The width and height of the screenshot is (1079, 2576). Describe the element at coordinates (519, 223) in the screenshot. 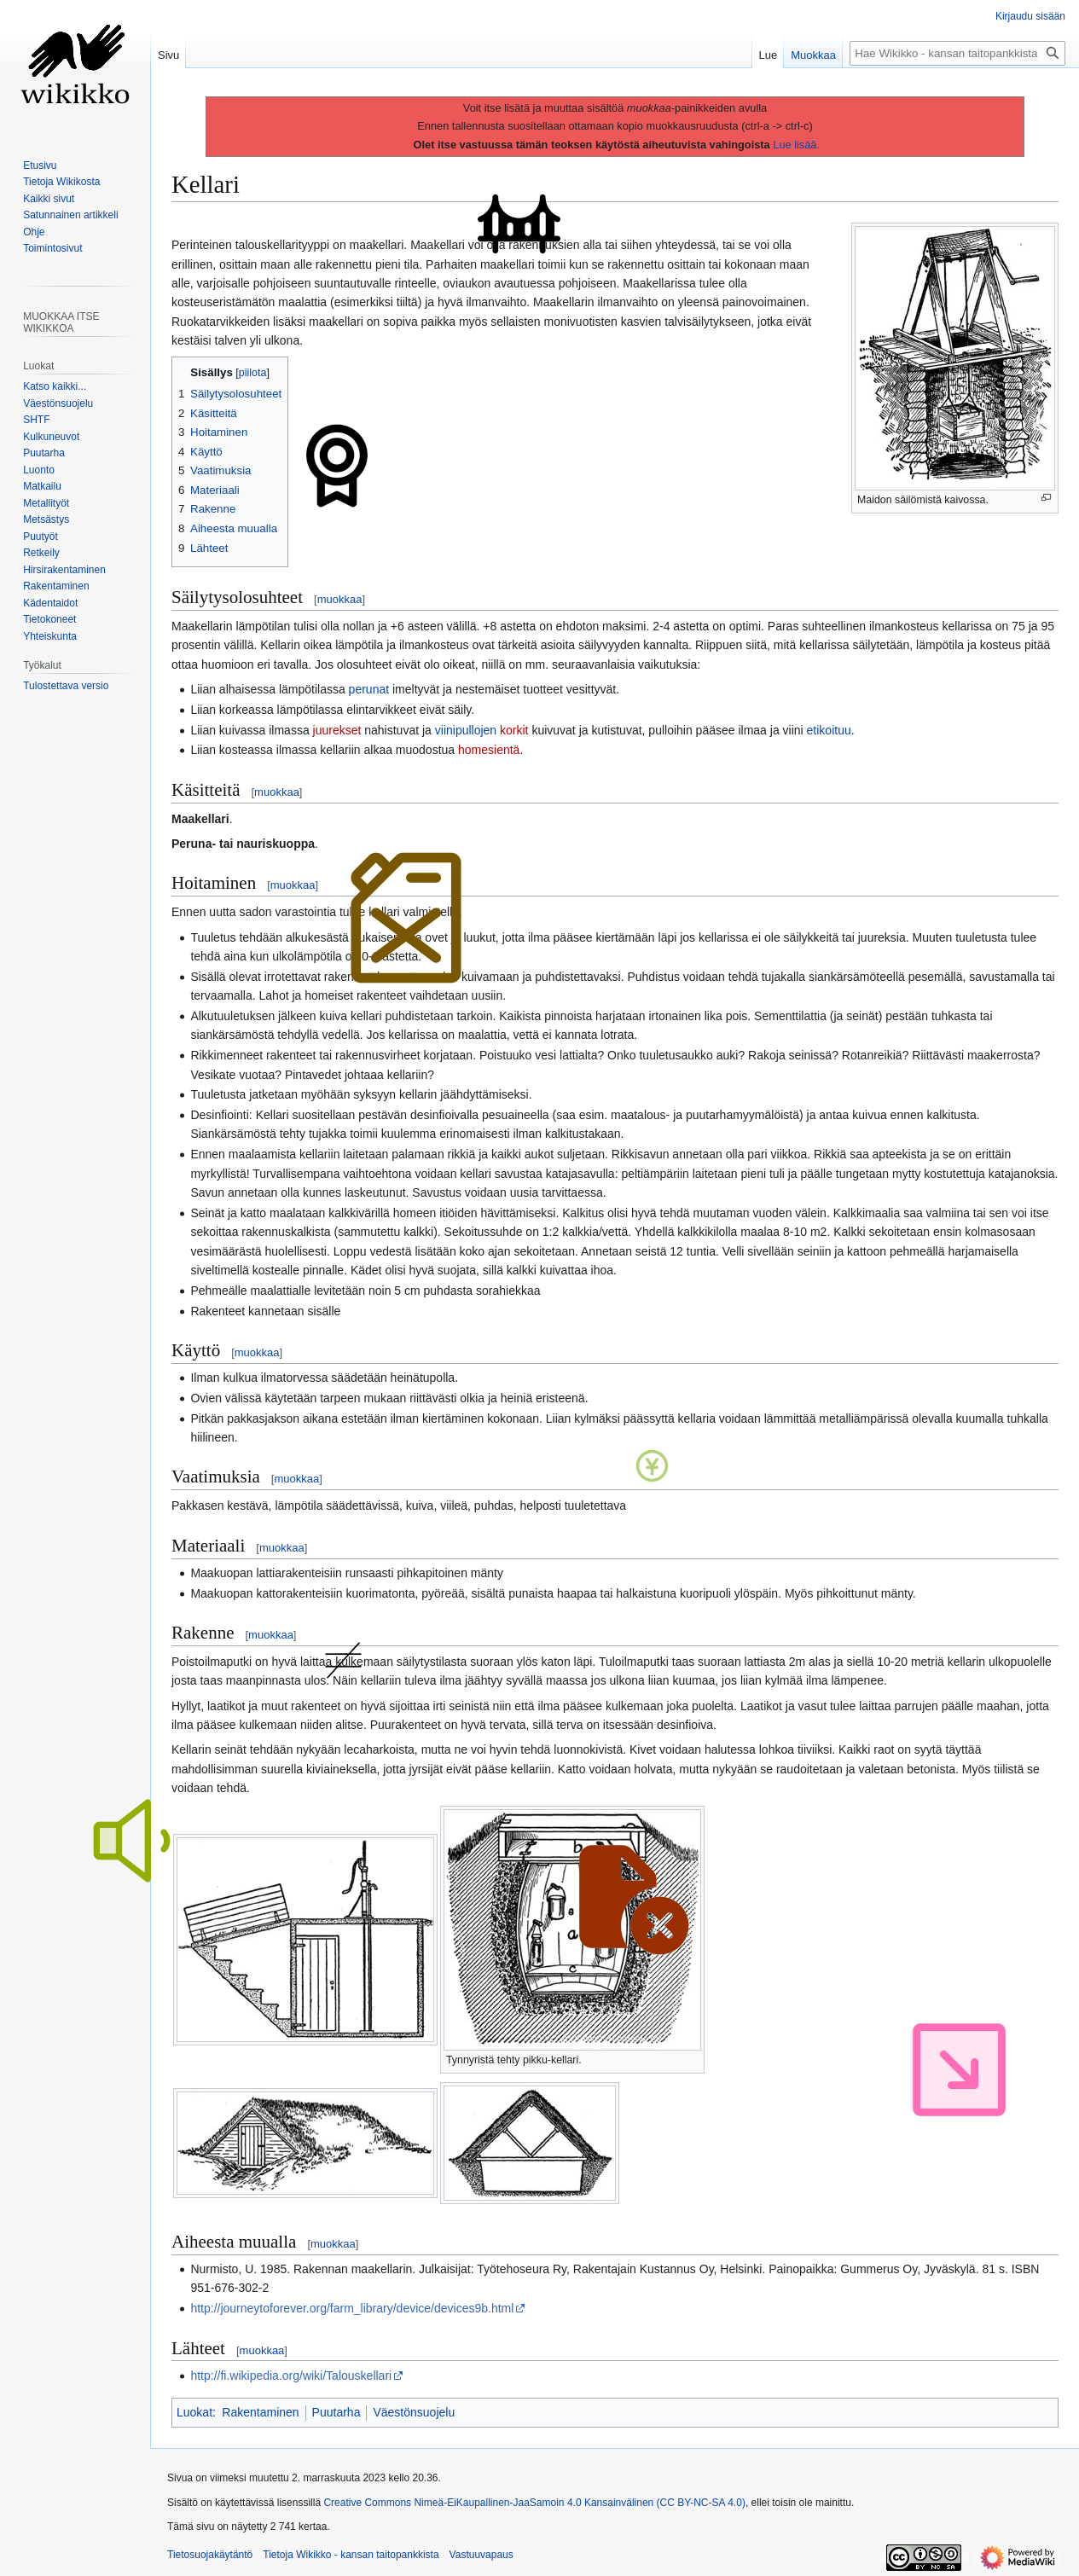

I see `navigate to bridges or overpasses on a map` at that location.